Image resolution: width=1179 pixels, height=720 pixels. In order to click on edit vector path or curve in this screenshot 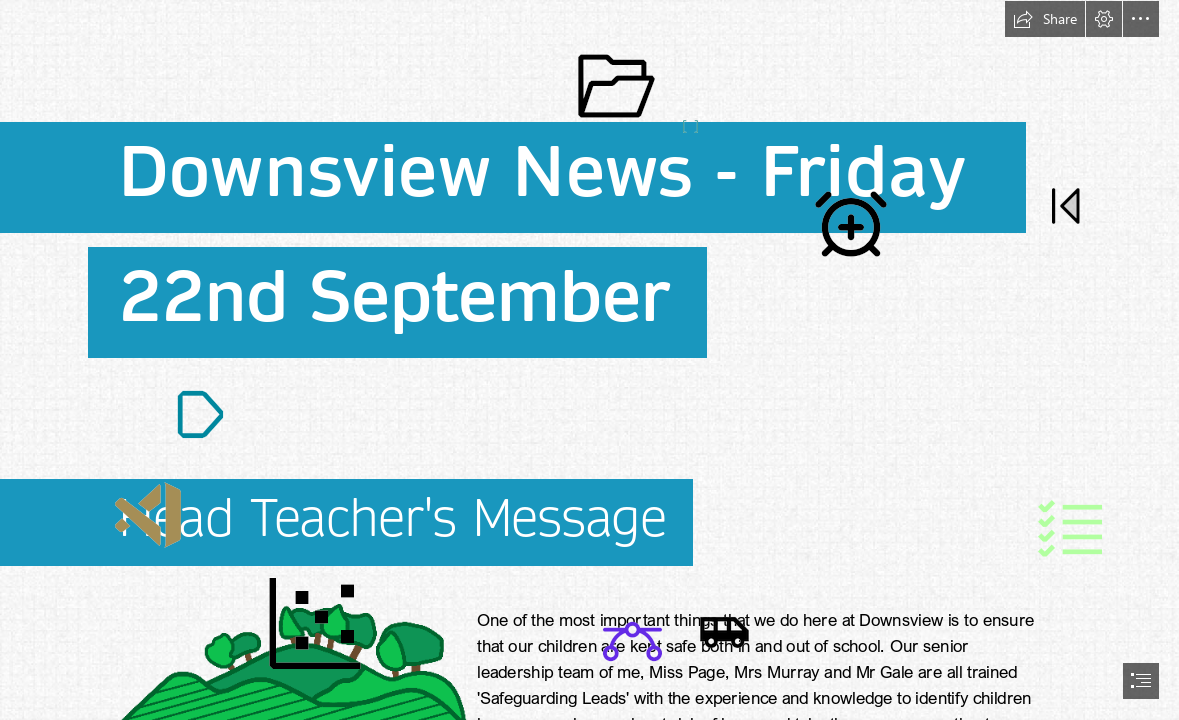, I will do `click(632, 641)`.